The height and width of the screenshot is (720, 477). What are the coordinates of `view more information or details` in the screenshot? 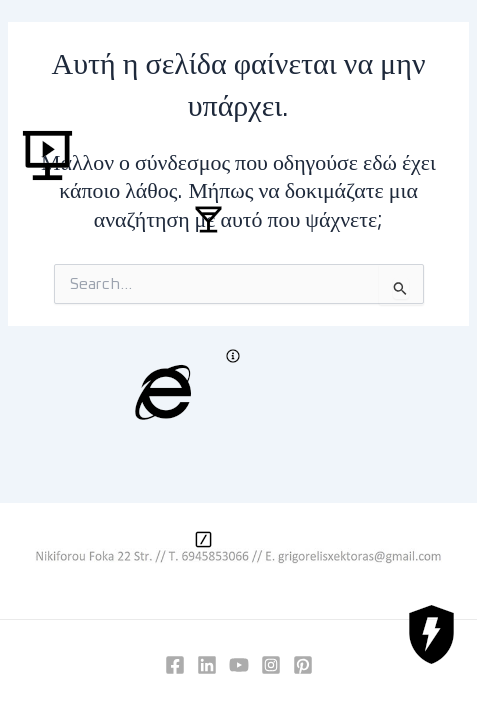 It's located at (233, 356).